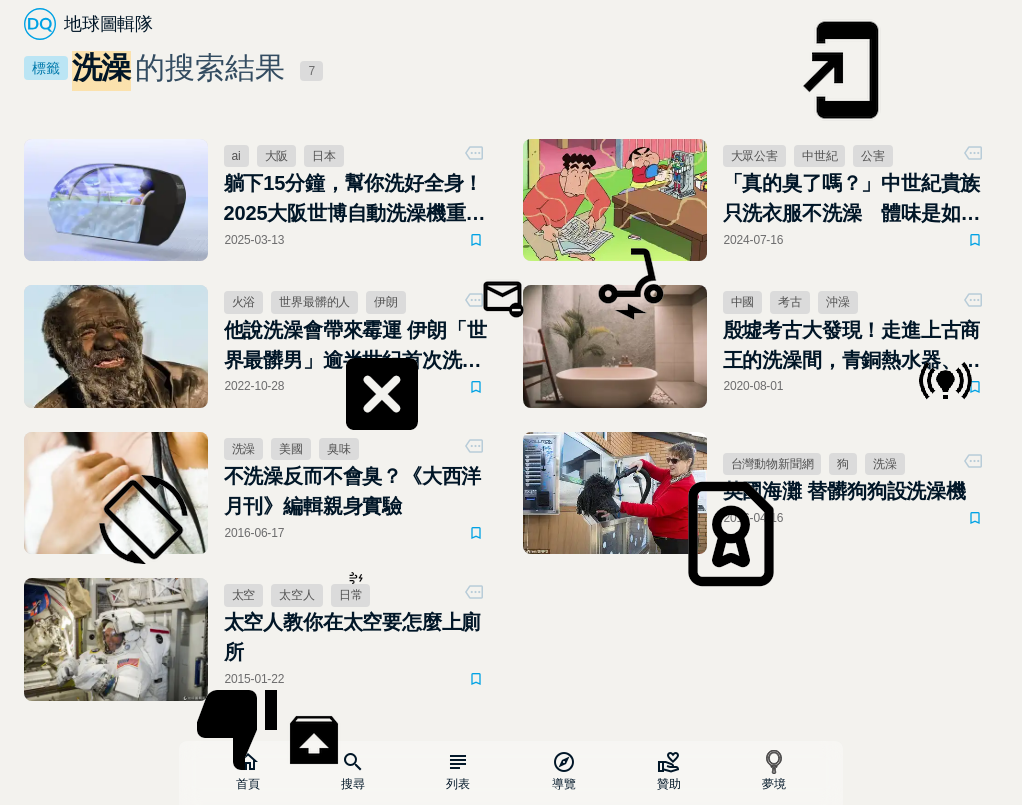 This screenshot has width=1022, height=805. I want to click on view certified or verified document, so click(731, 534).